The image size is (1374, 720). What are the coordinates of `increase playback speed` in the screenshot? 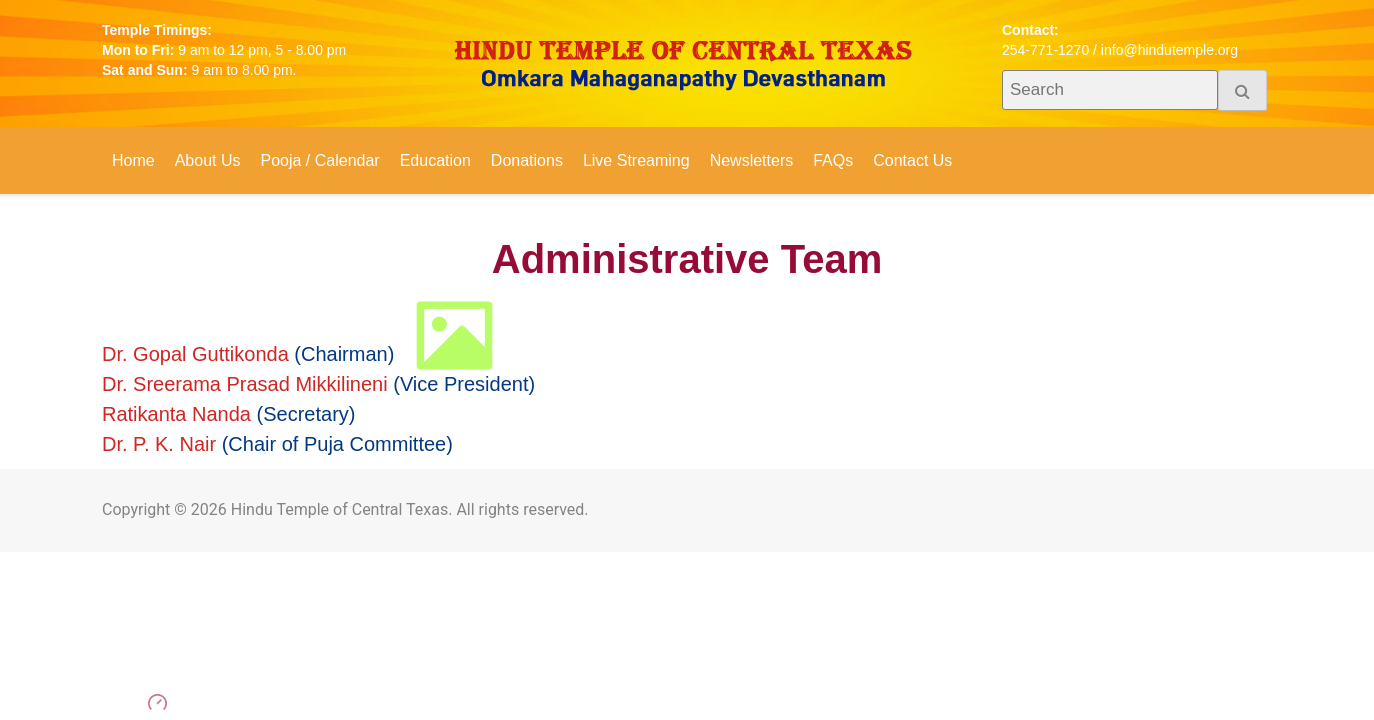 It's located at (157, 702).